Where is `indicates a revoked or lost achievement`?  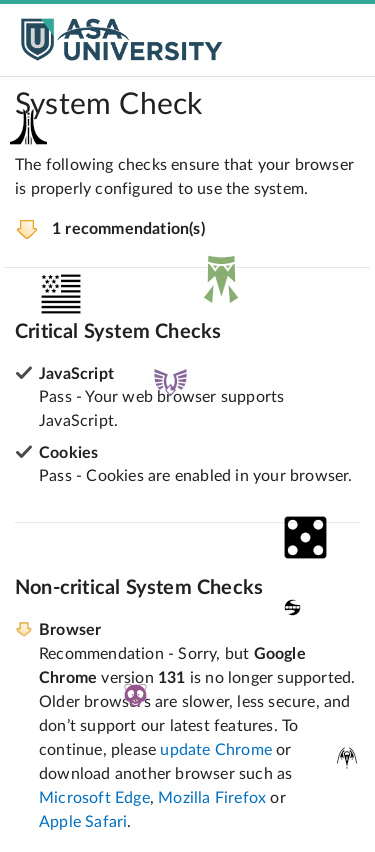
indicates a revoked or lost achievement is located at coordinates (221, 279).